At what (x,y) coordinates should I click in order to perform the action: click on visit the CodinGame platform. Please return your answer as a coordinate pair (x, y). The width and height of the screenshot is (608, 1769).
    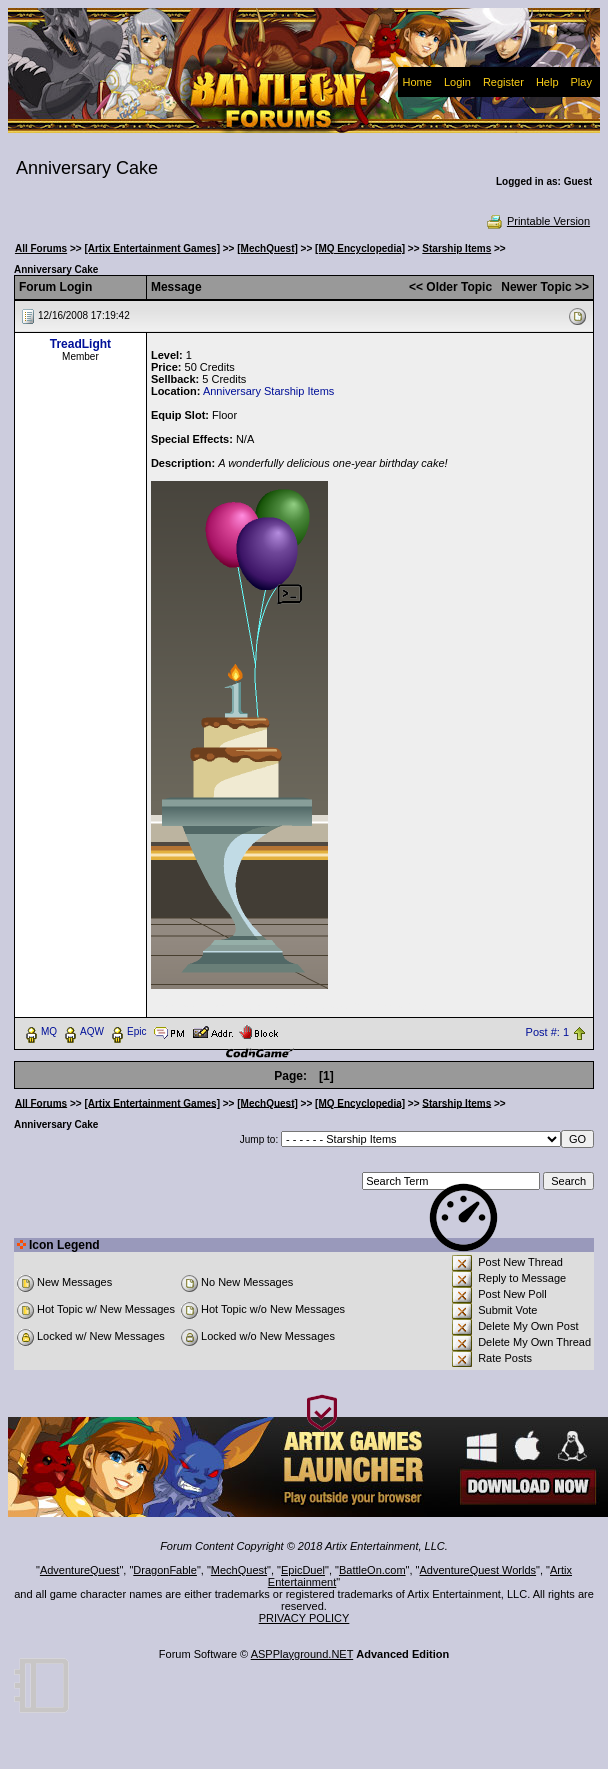
    Looking at the image, I should click on (260, 1053).